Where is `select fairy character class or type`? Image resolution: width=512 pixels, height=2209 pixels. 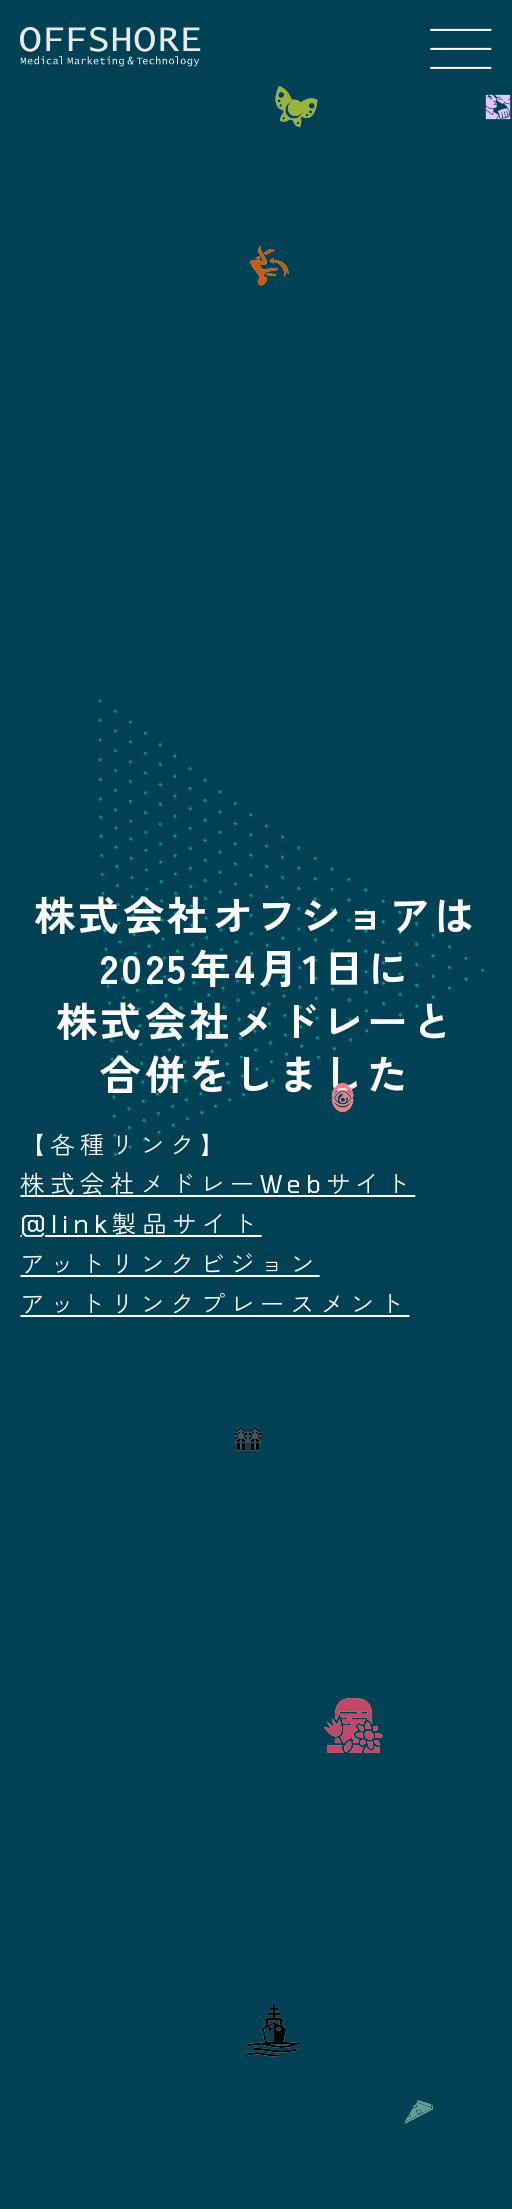 select fairy character class or type is located at coordinates (296, 106).